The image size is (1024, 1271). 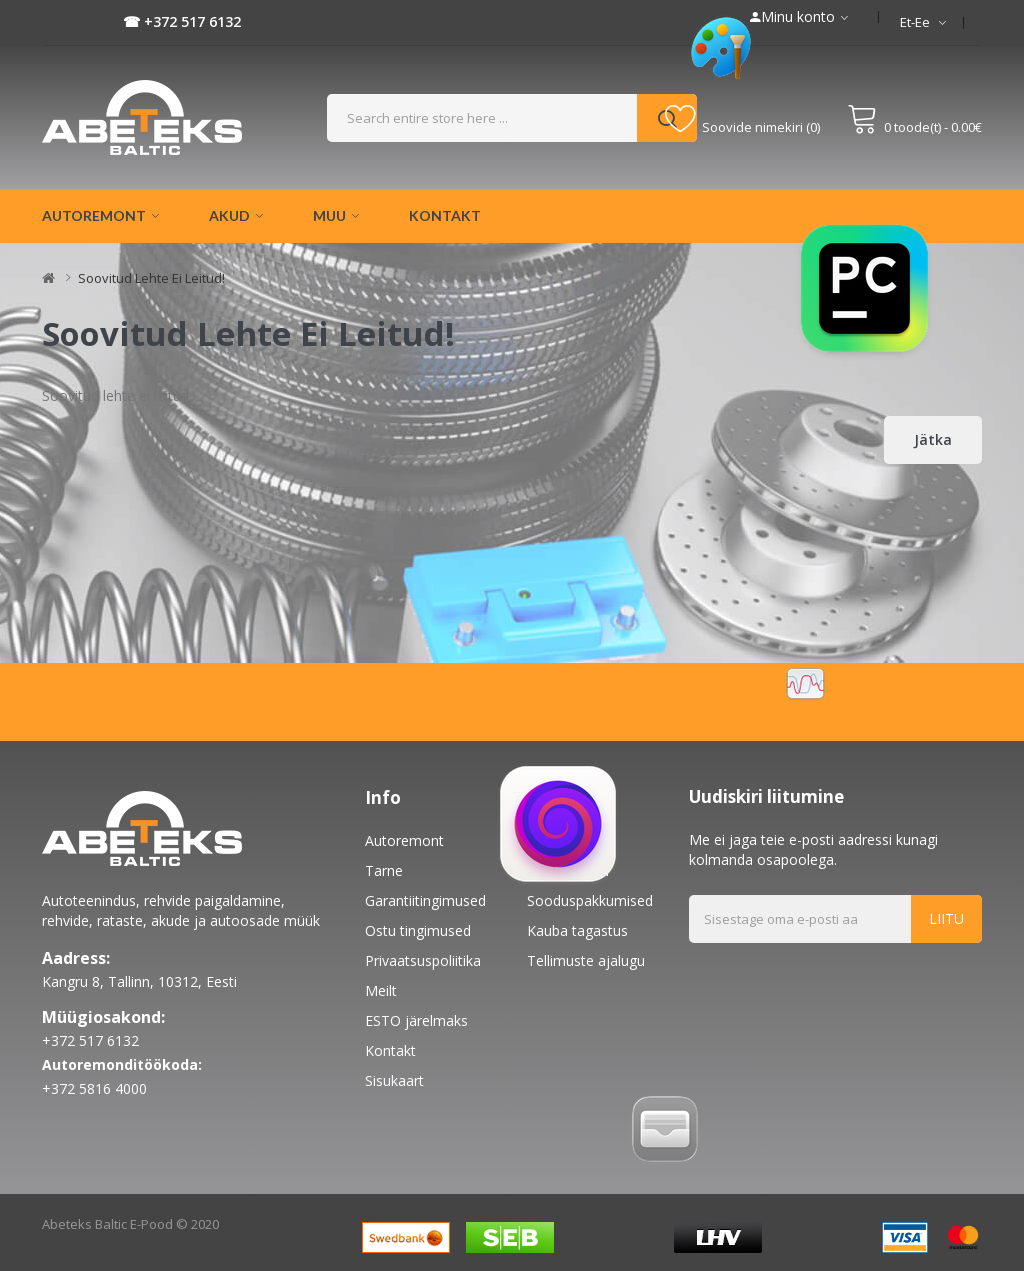 I want to click on open apple wallet app, so click(x=665, y=1129).